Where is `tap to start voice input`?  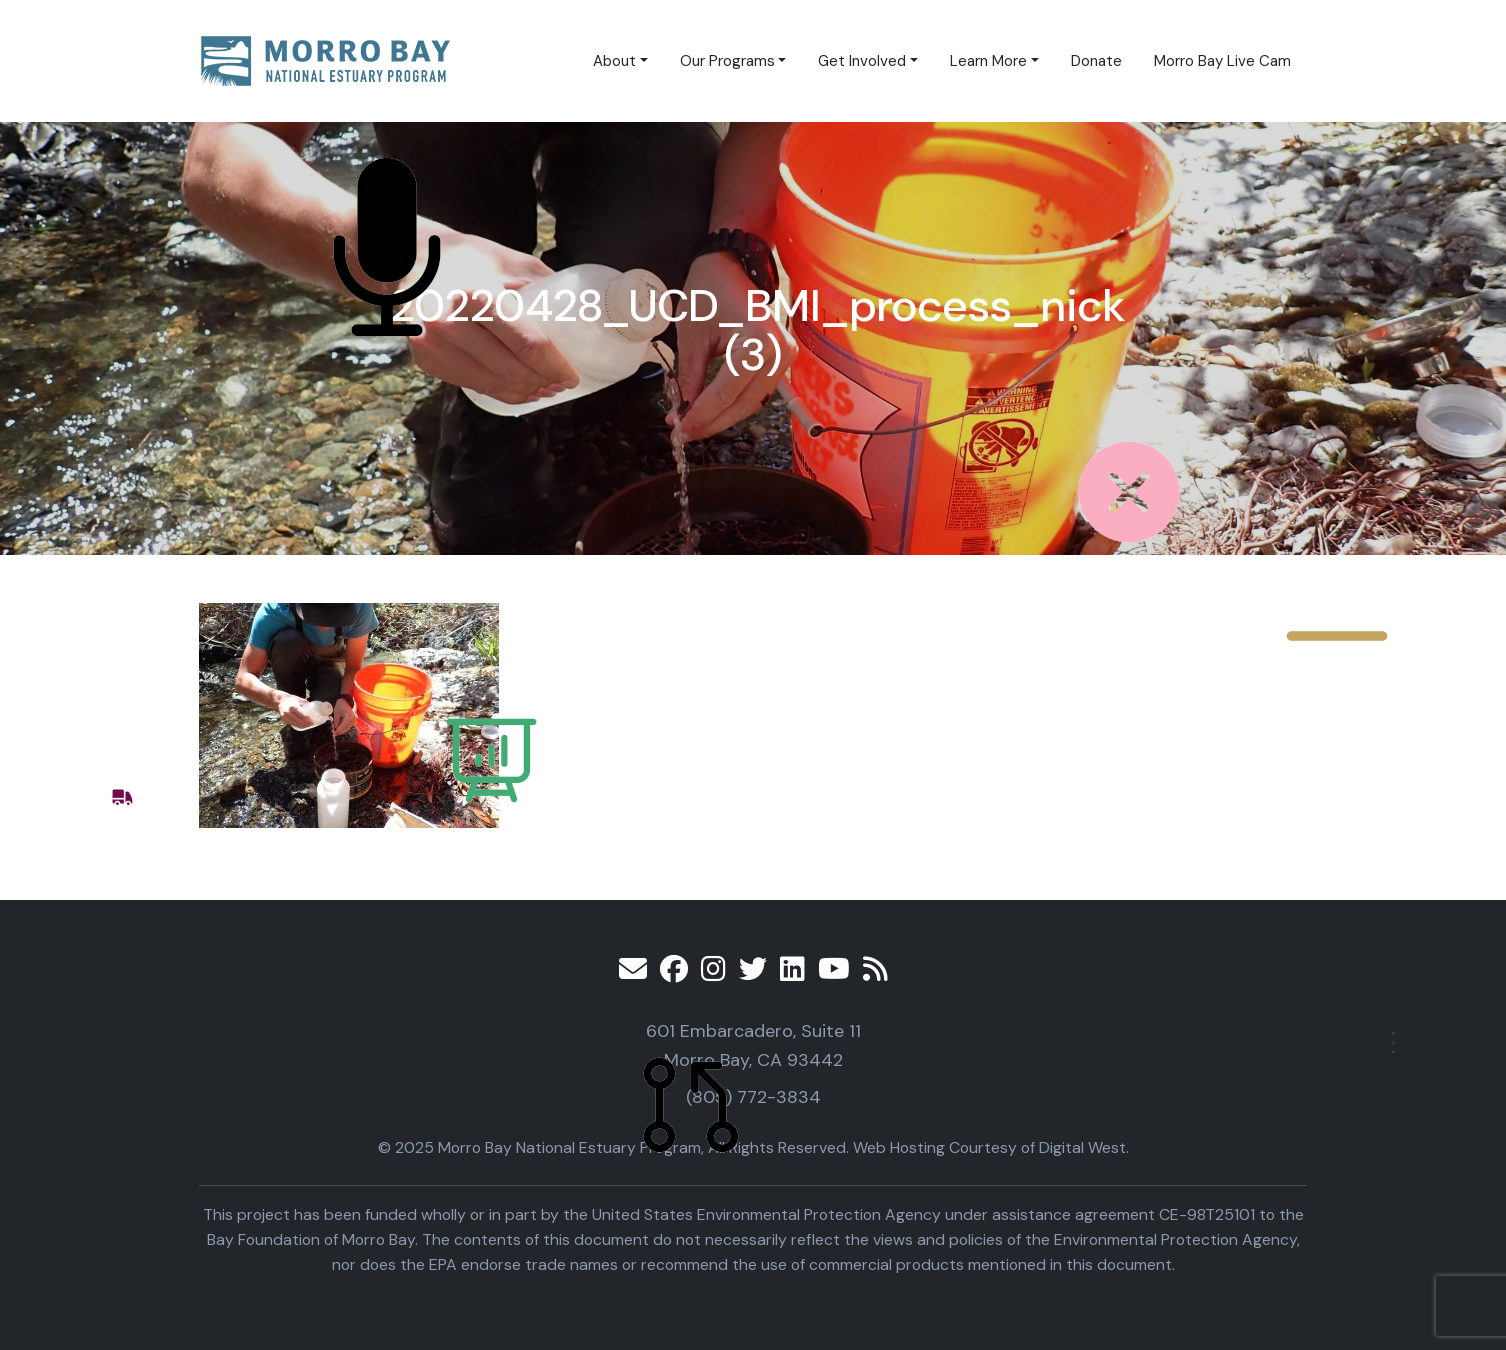 tap to start voice input is located at coordinates (387, 247).